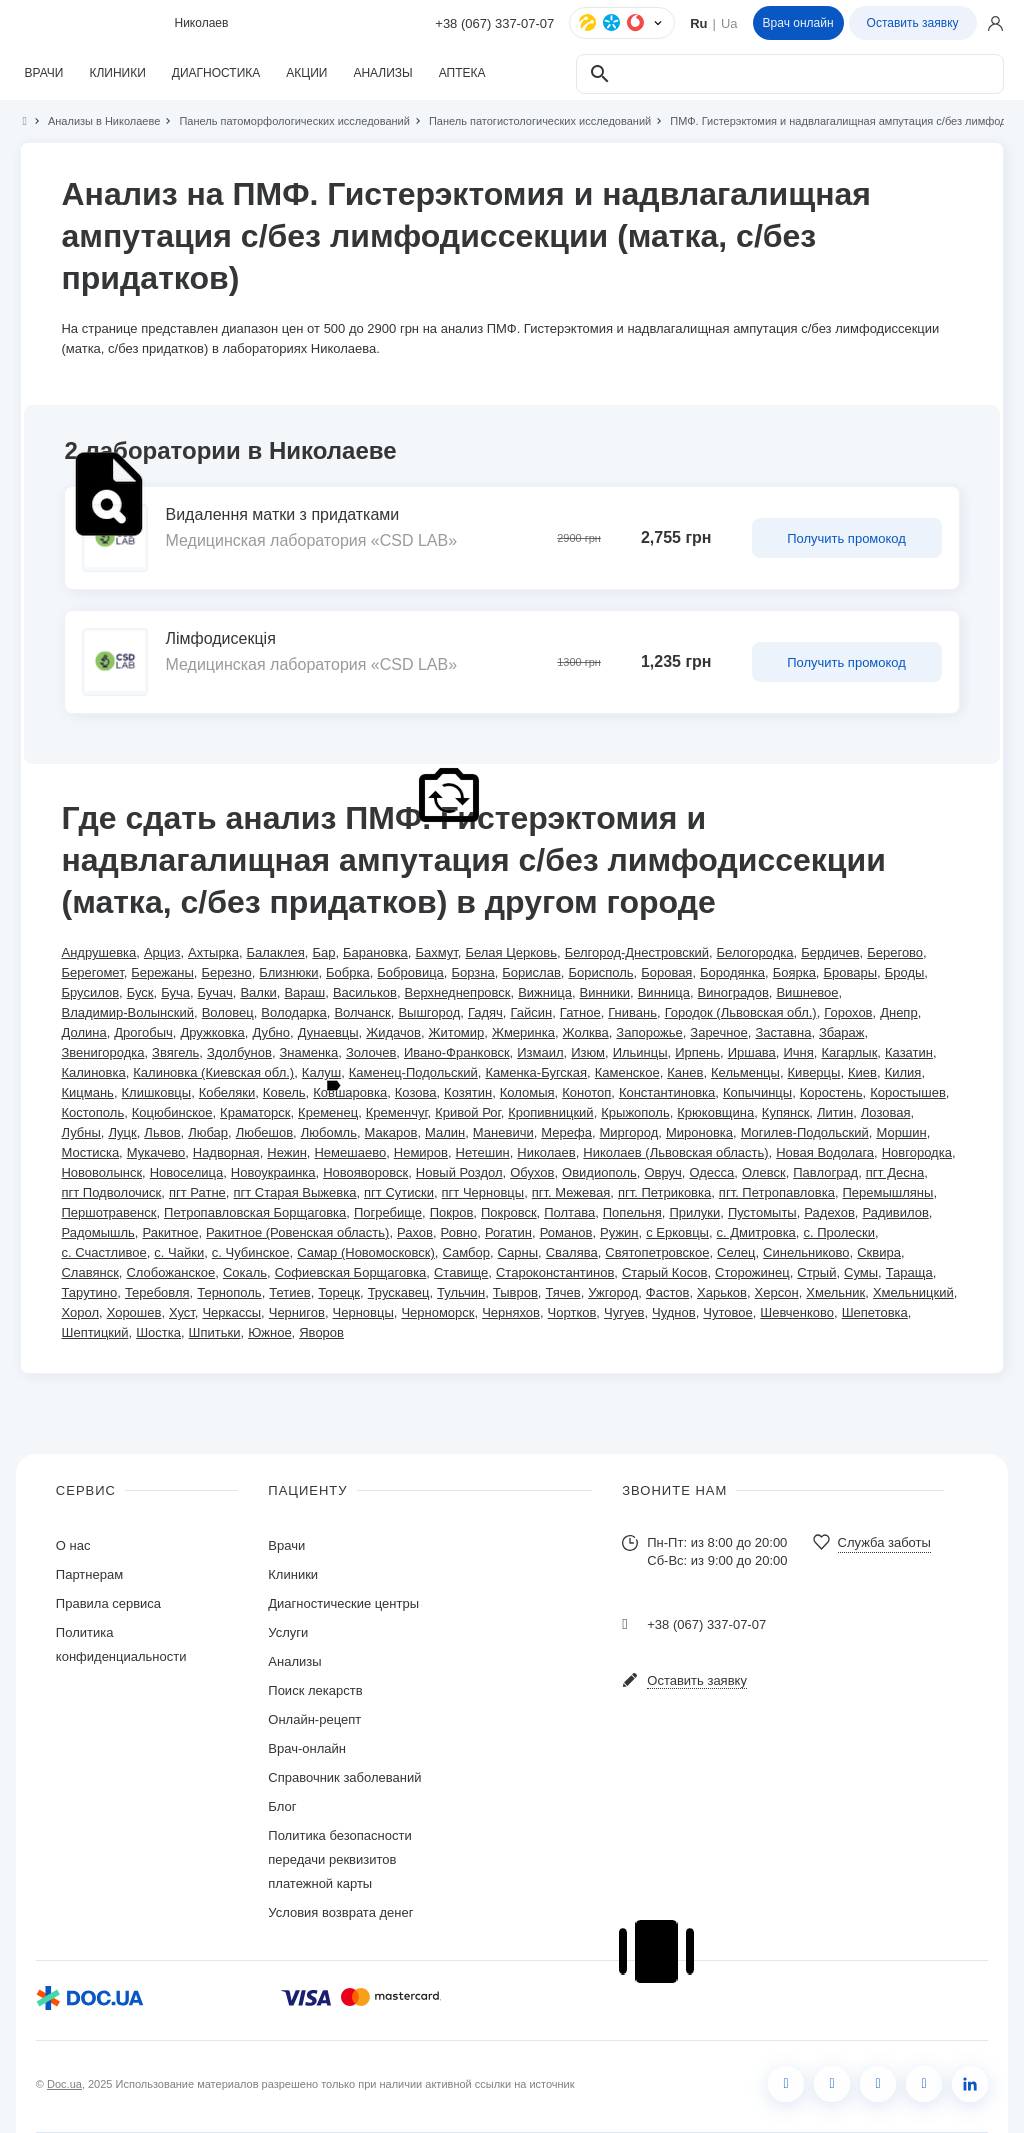  What do you see at coordinates (109, 494) in the screenshot?
I see `search within document` at bounding box center [109, 494].